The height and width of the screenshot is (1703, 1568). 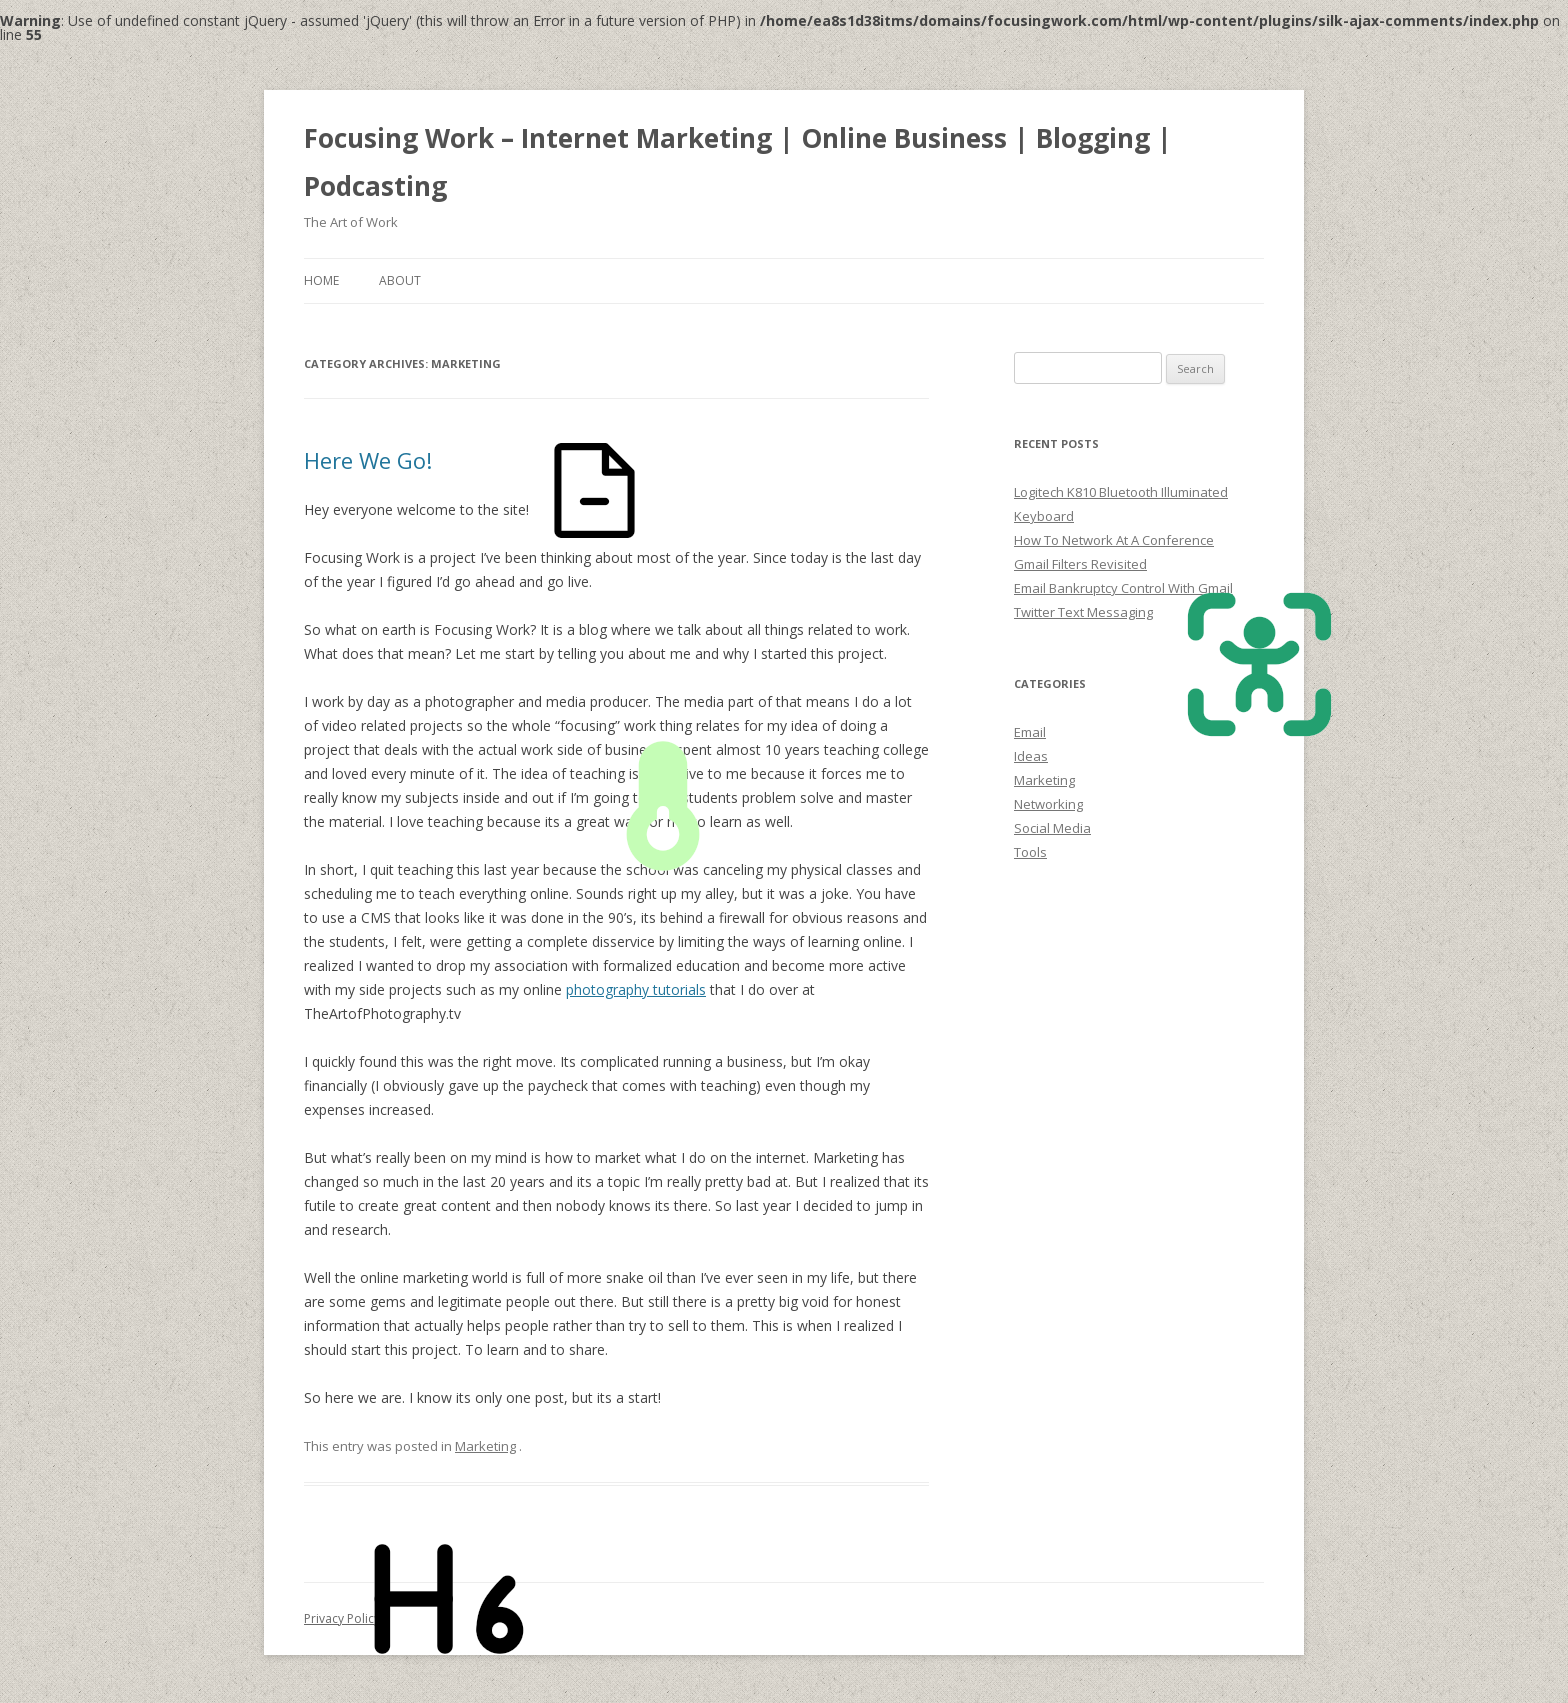 I want to click on remove a file from your selection, so click(x=594, y=490).